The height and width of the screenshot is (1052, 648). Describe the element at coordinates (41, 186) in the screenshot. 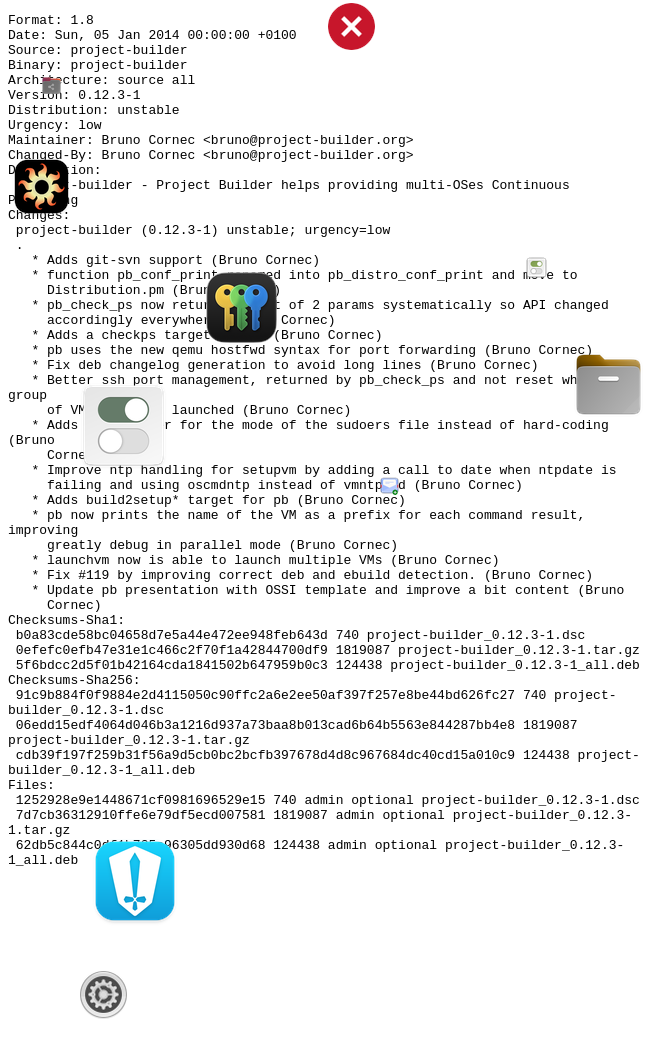

I see `launch Hearts of Iron 4 strategy game` at that location.